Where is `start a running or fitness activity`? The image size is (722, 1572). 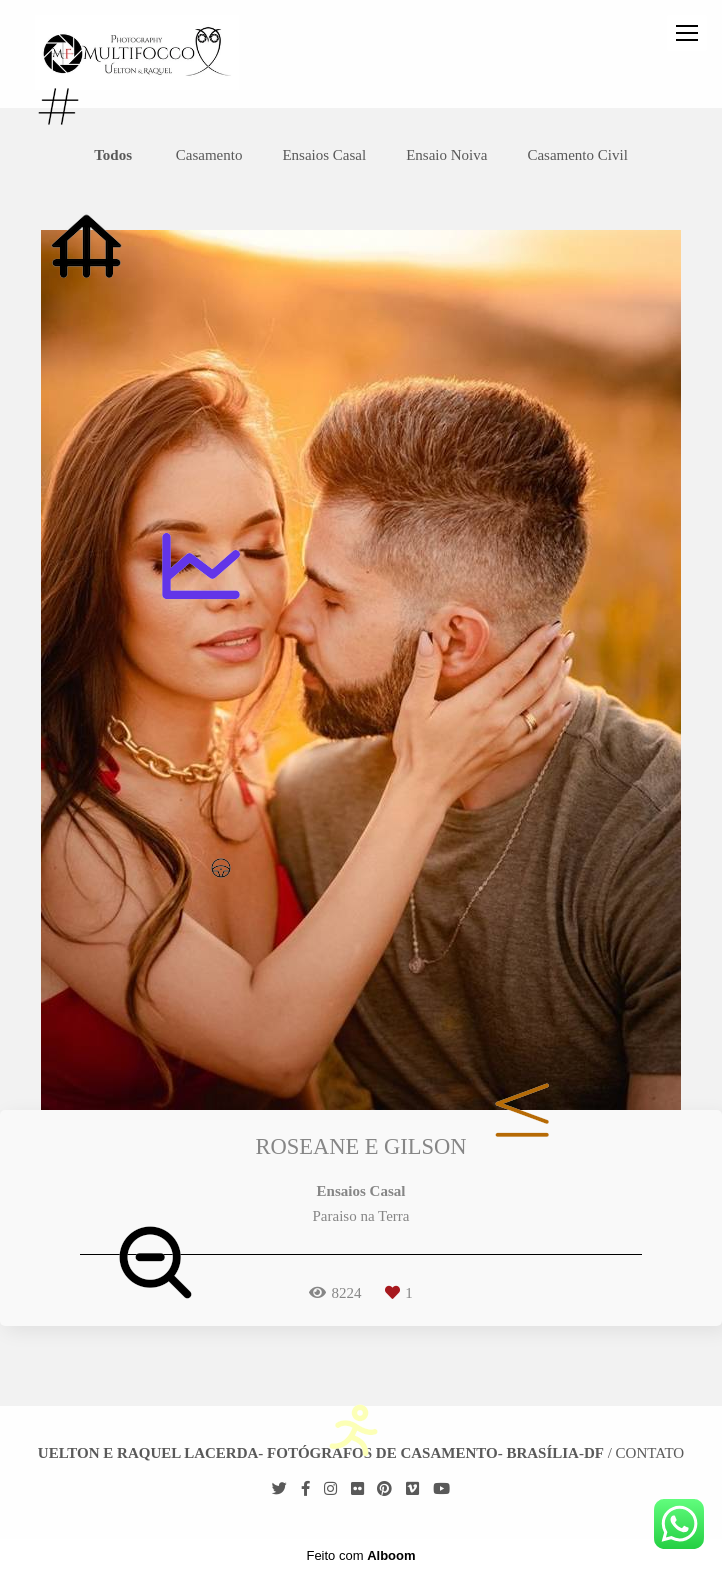
start a running or fitness activity is located at coordinates (354, 1429).